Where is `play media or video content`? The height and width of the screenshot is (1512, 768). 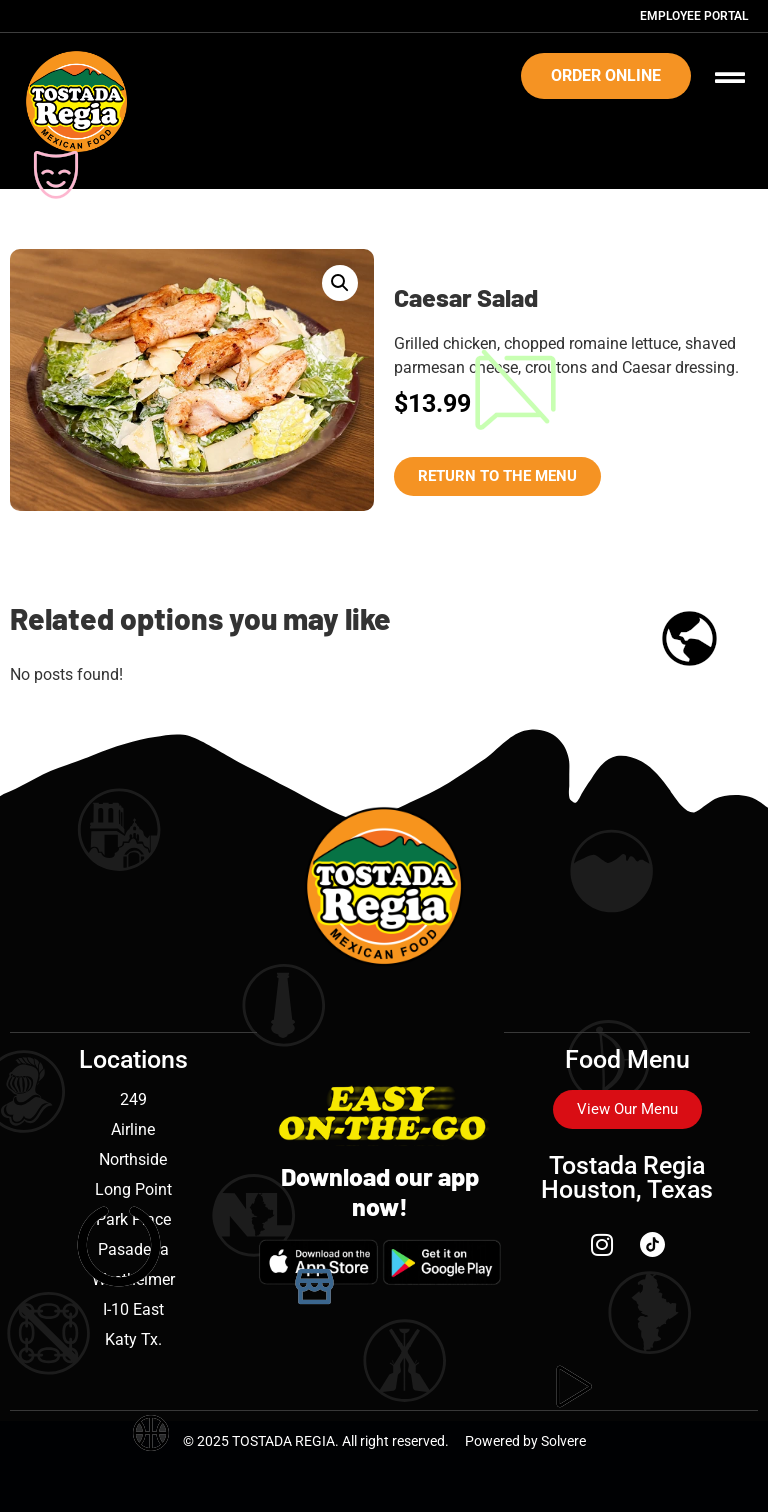 play media or video content is located at coordinates (569, 1386).